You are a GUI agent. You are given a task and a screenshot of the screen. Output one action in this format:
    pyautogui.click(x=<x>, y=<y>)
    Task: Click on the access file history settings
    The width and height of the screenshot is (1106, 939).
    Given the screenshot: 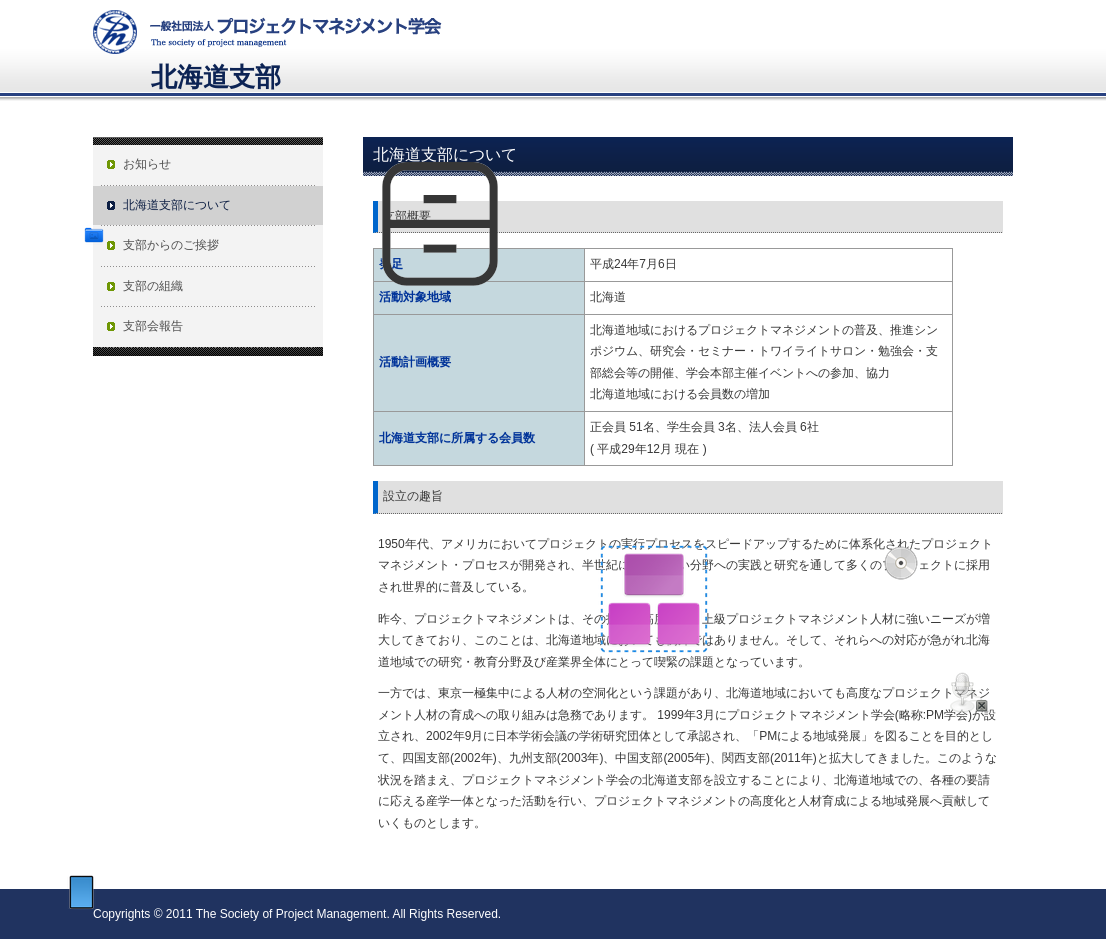 What is the action you would take?
    pyautogui.click(x=440, y=228)
    